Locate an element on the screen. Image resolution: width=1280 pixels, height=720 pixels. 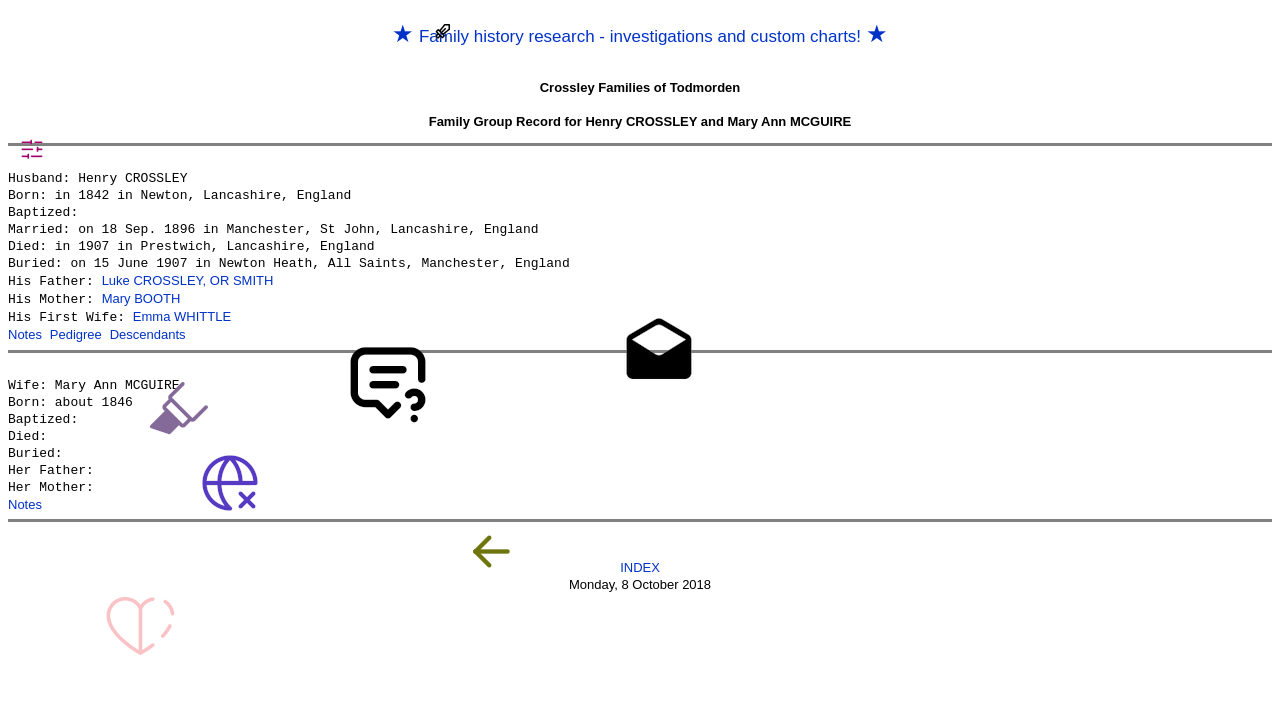
adjust settings or preferences is located at coordinates (32, 149).